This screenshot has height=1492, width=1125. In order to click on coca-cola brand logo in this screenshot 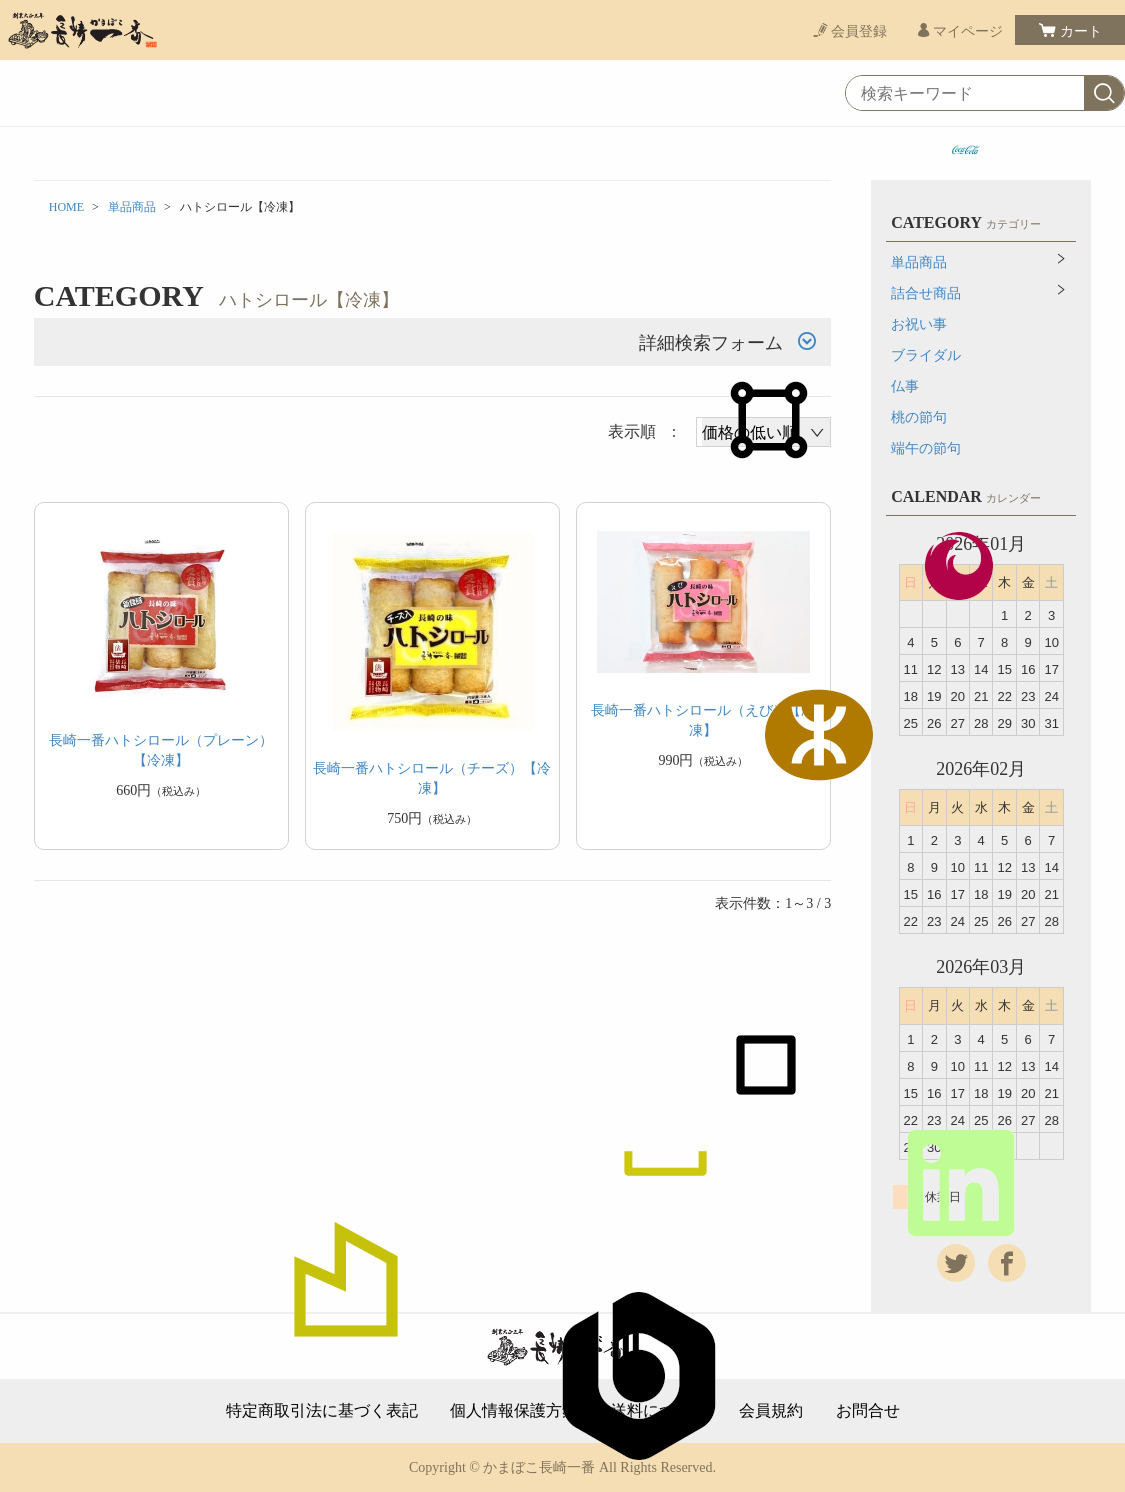, I will do `click(966, 150)`.